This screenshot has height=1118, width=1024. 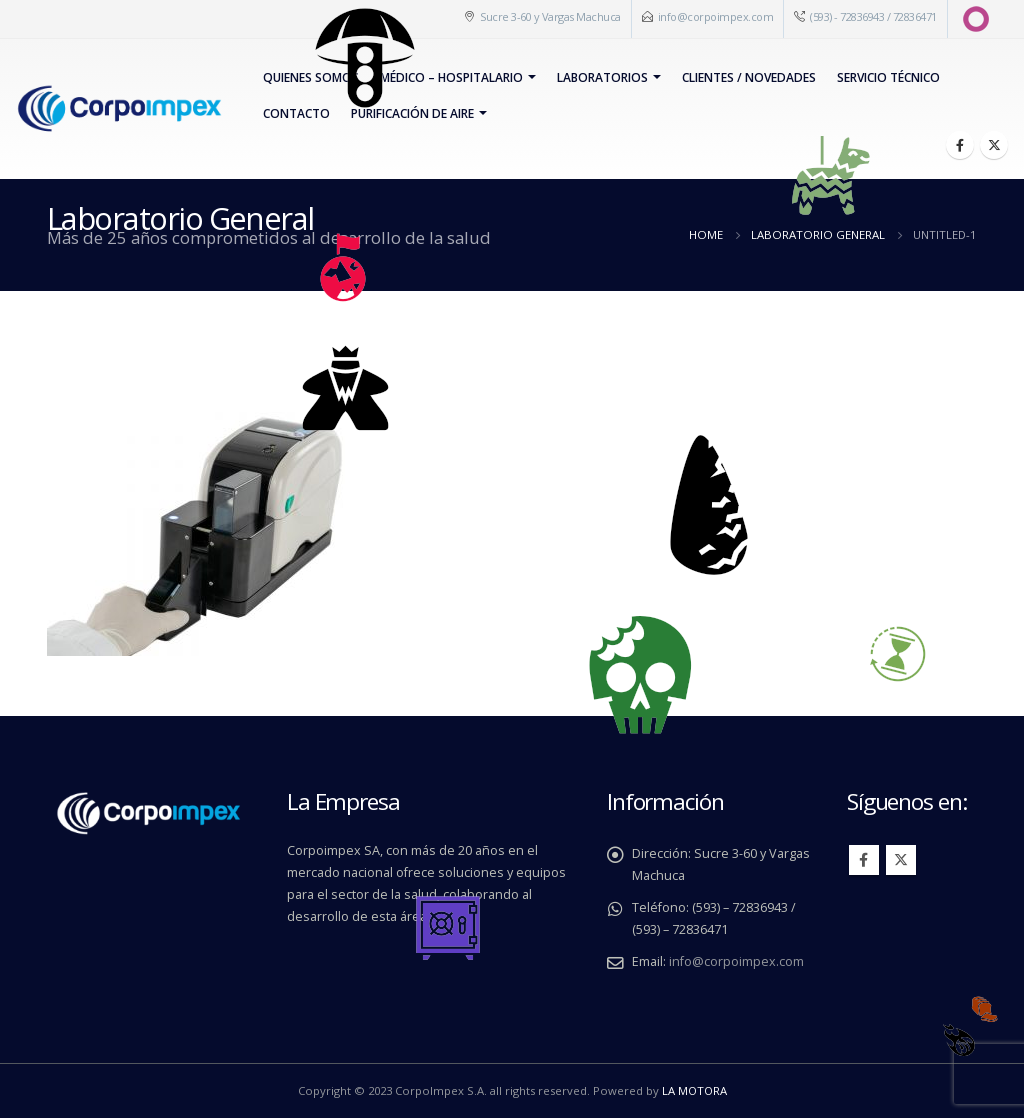 I want to click on indicates a defeated enemy or death state, so click(x=638, y=675).